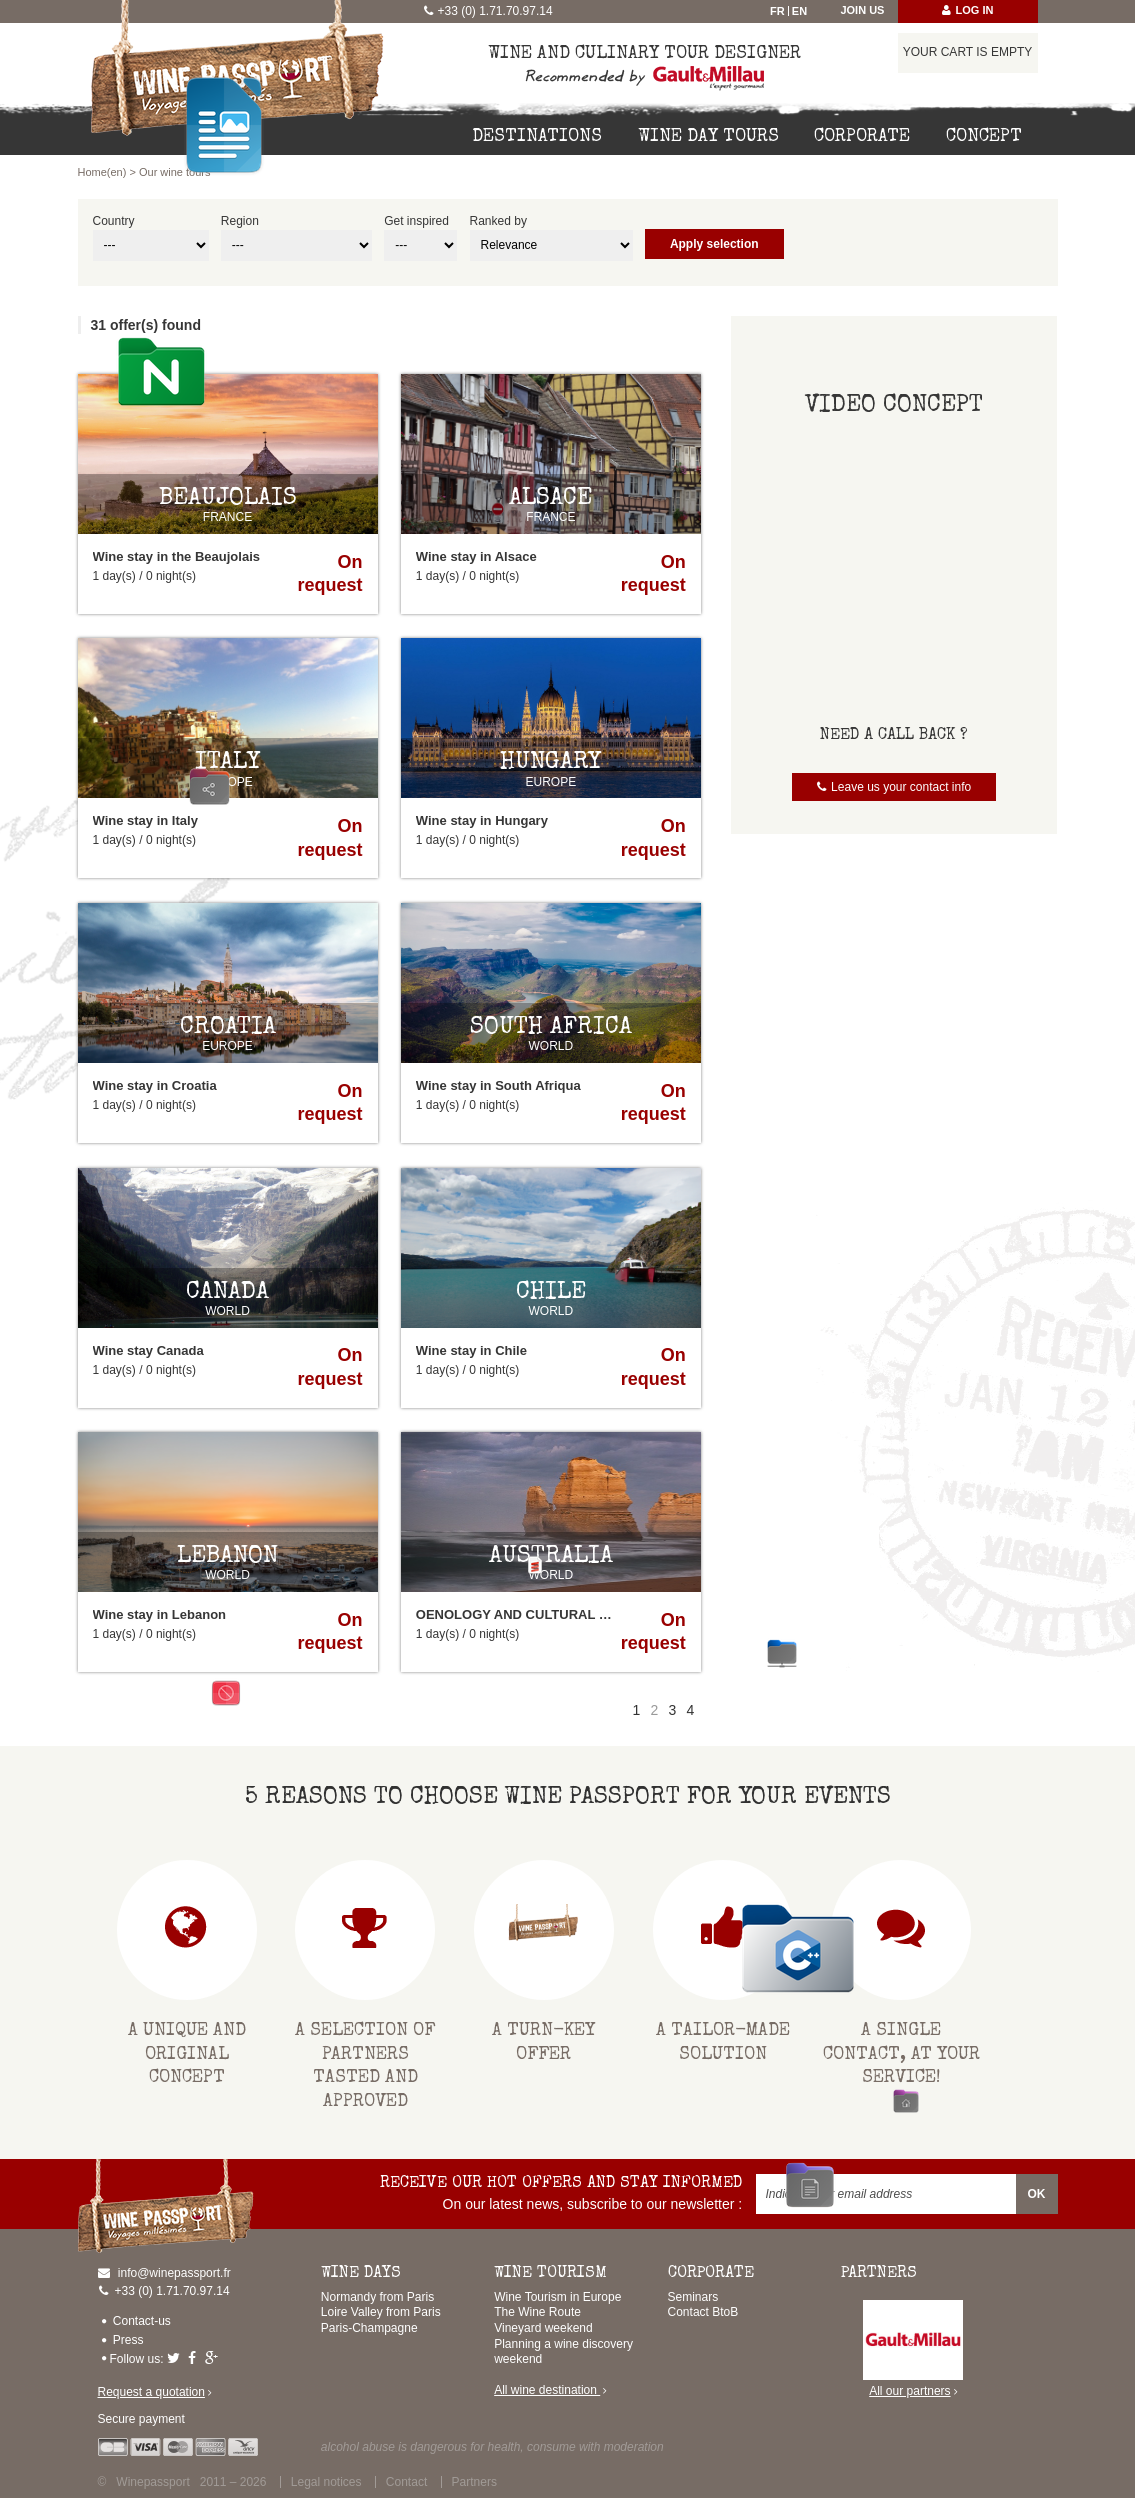 The height and width of the screenshot is (2498, 1135). I want to click on indicates a missing or broken image, so click(226, 1692).